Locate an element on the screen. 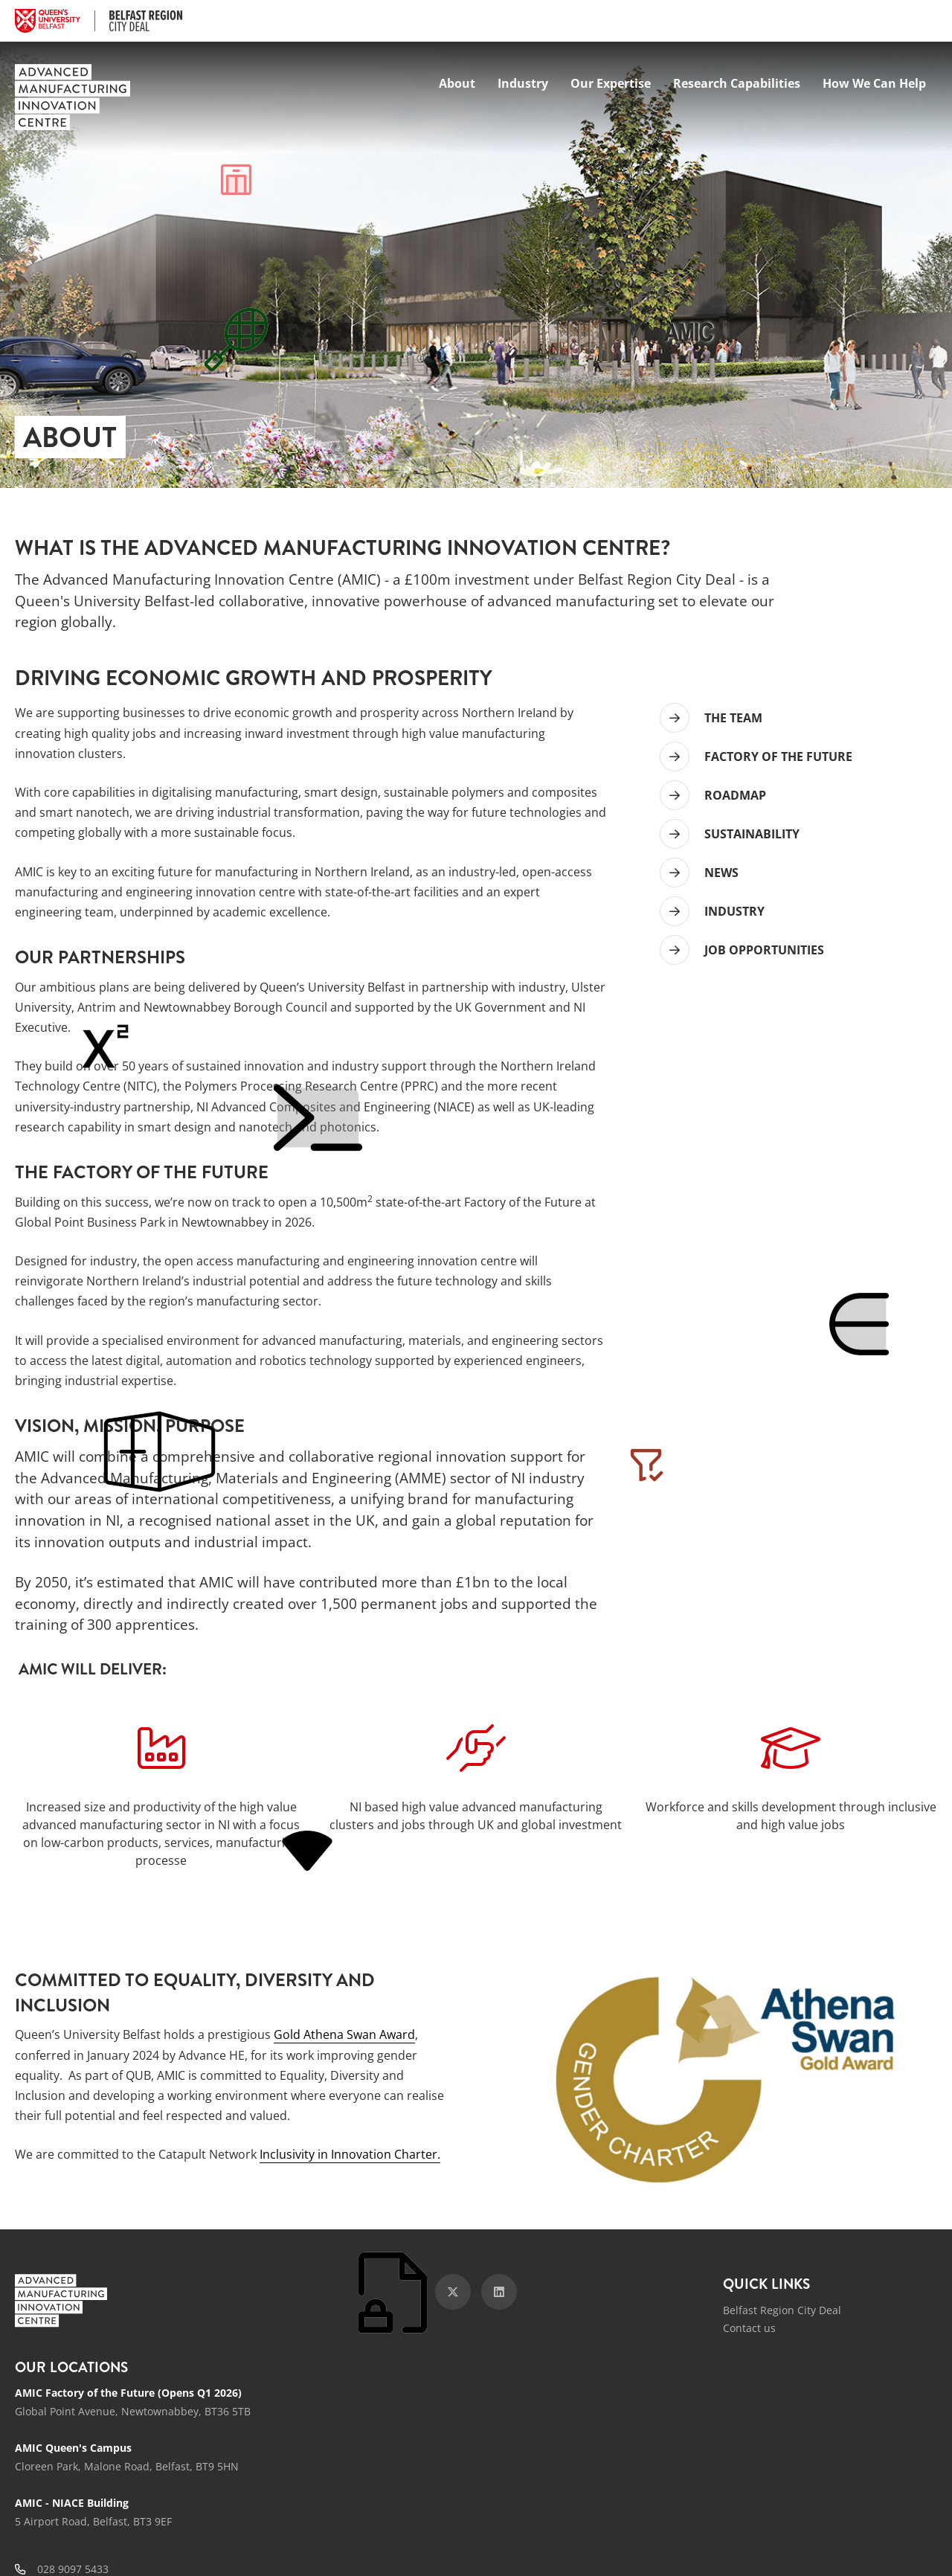 This screenshot has width=952, height=2576. access tennis or racquet sports features is located at coordinates (235, 341).